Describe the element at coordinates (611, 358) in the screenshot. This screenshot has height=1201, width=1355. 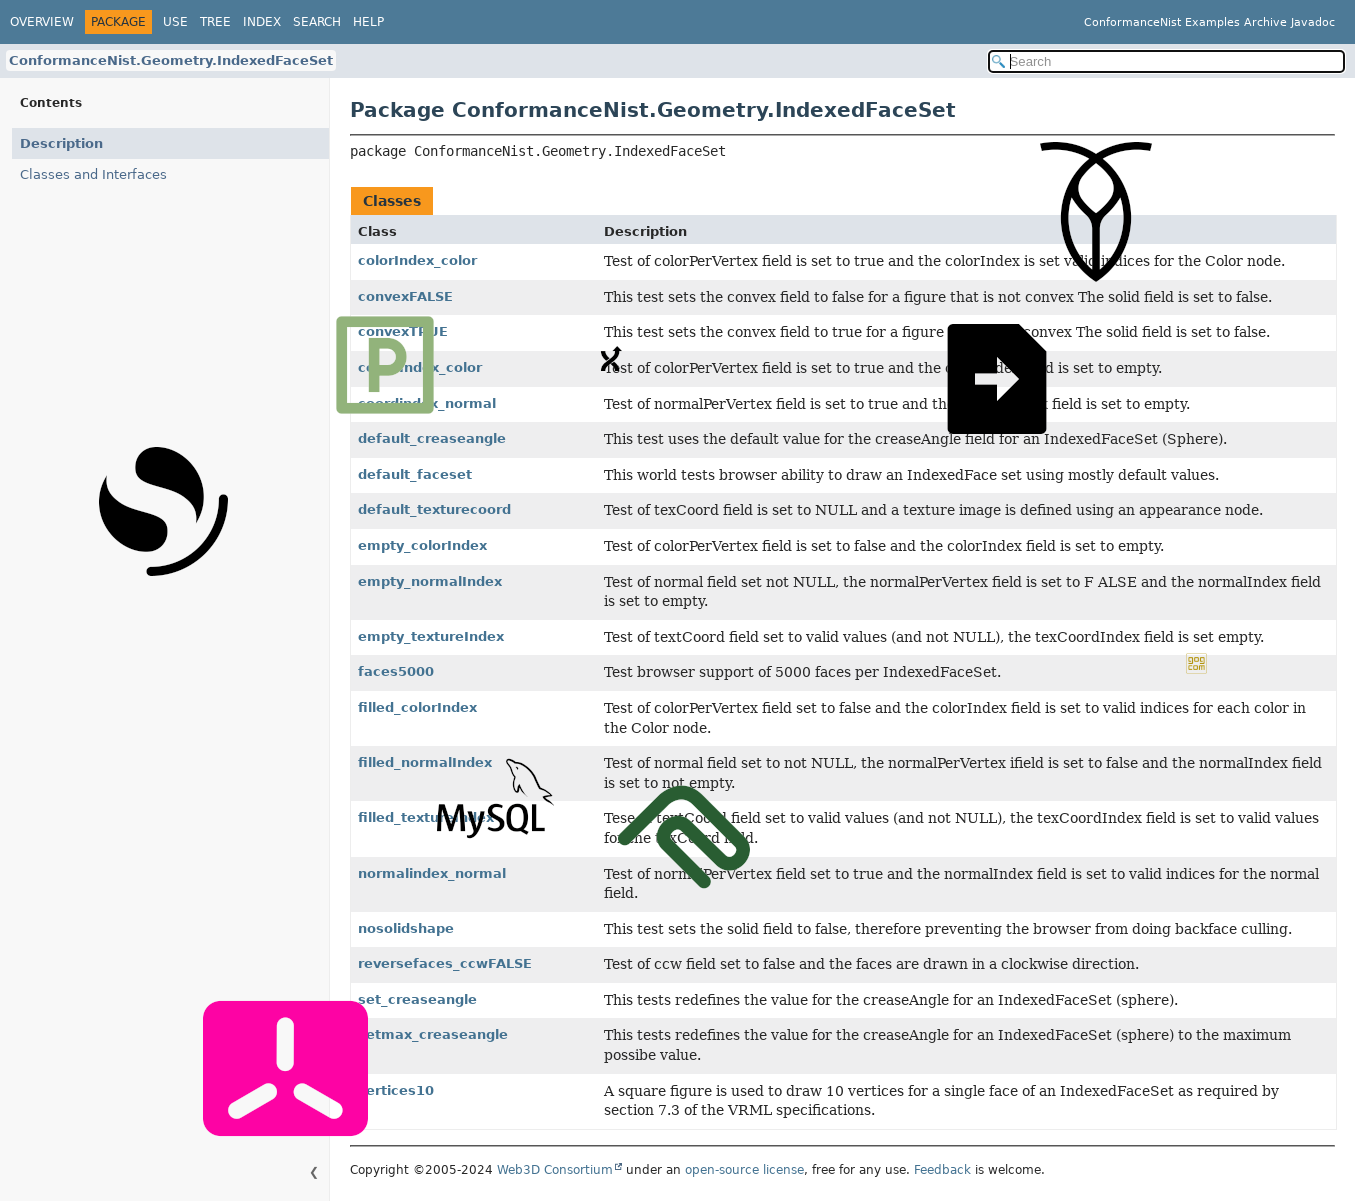
I see `open git extensions application` at that location.